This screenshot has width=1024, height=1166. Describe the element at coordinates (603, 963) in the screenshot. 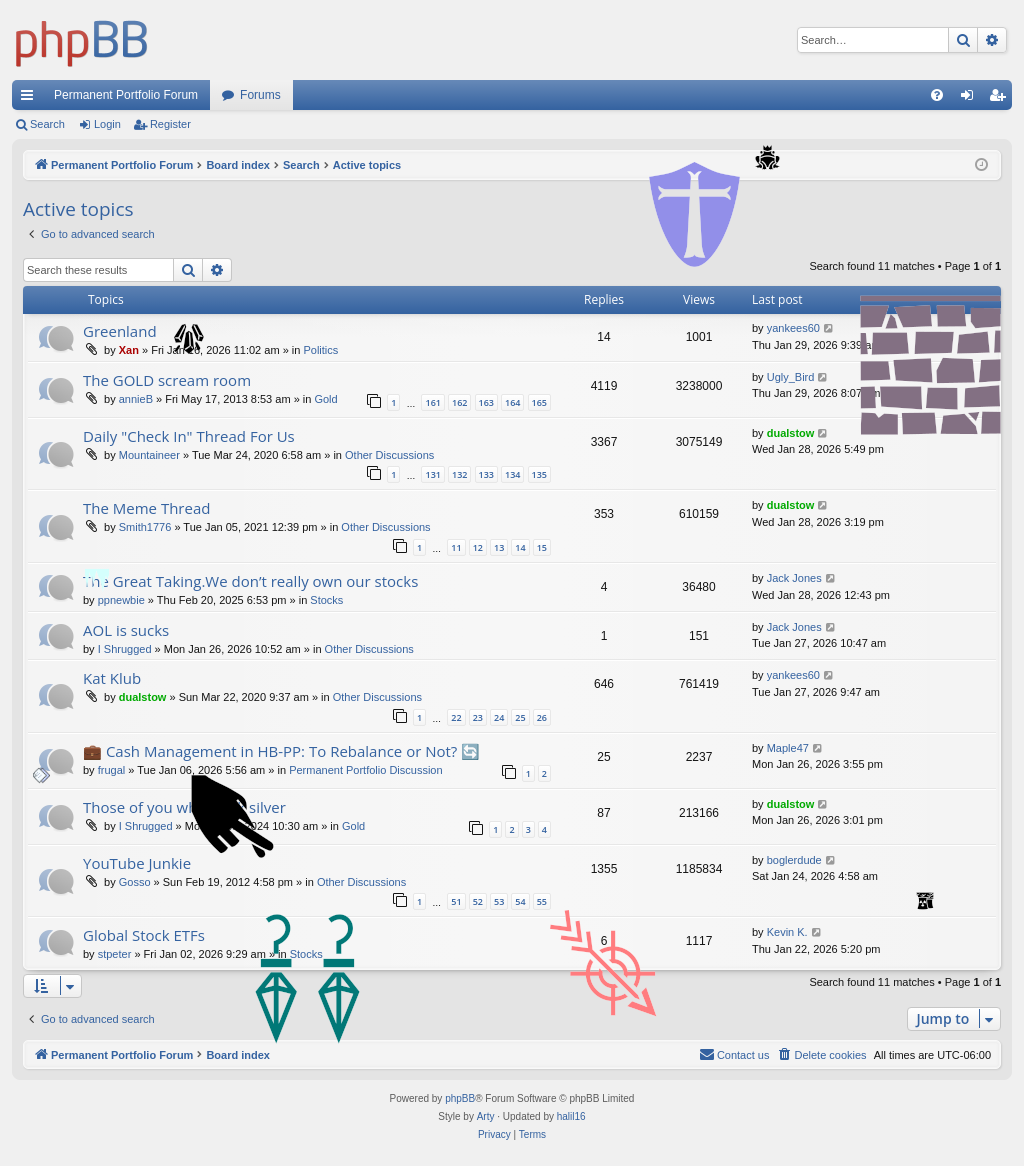

I see `aim or target an object in-game` at that location.